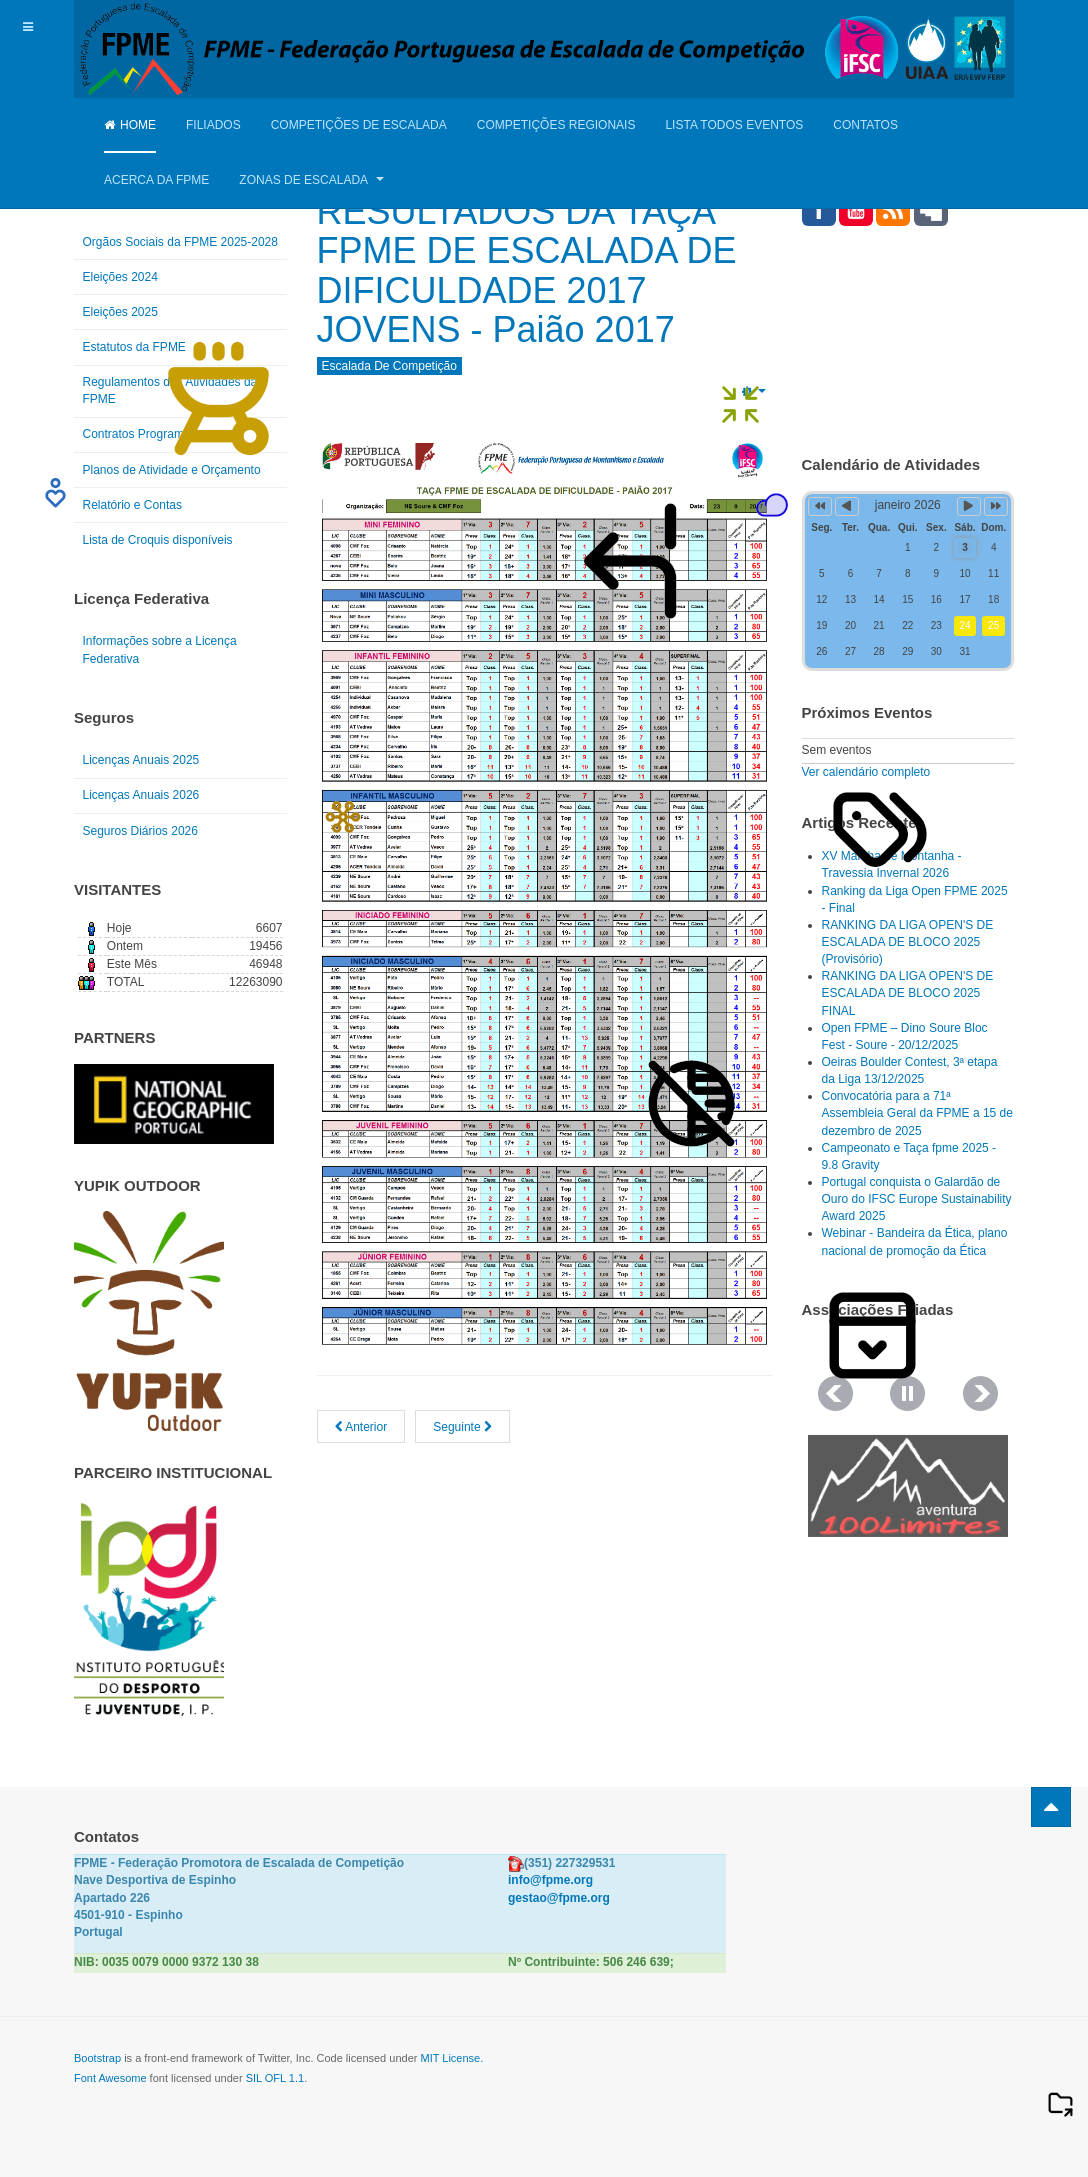  What do you see at coordinates (691, 1103) in the screenshot?
I see `disable blur effect` at bounding box center [691, 1103].